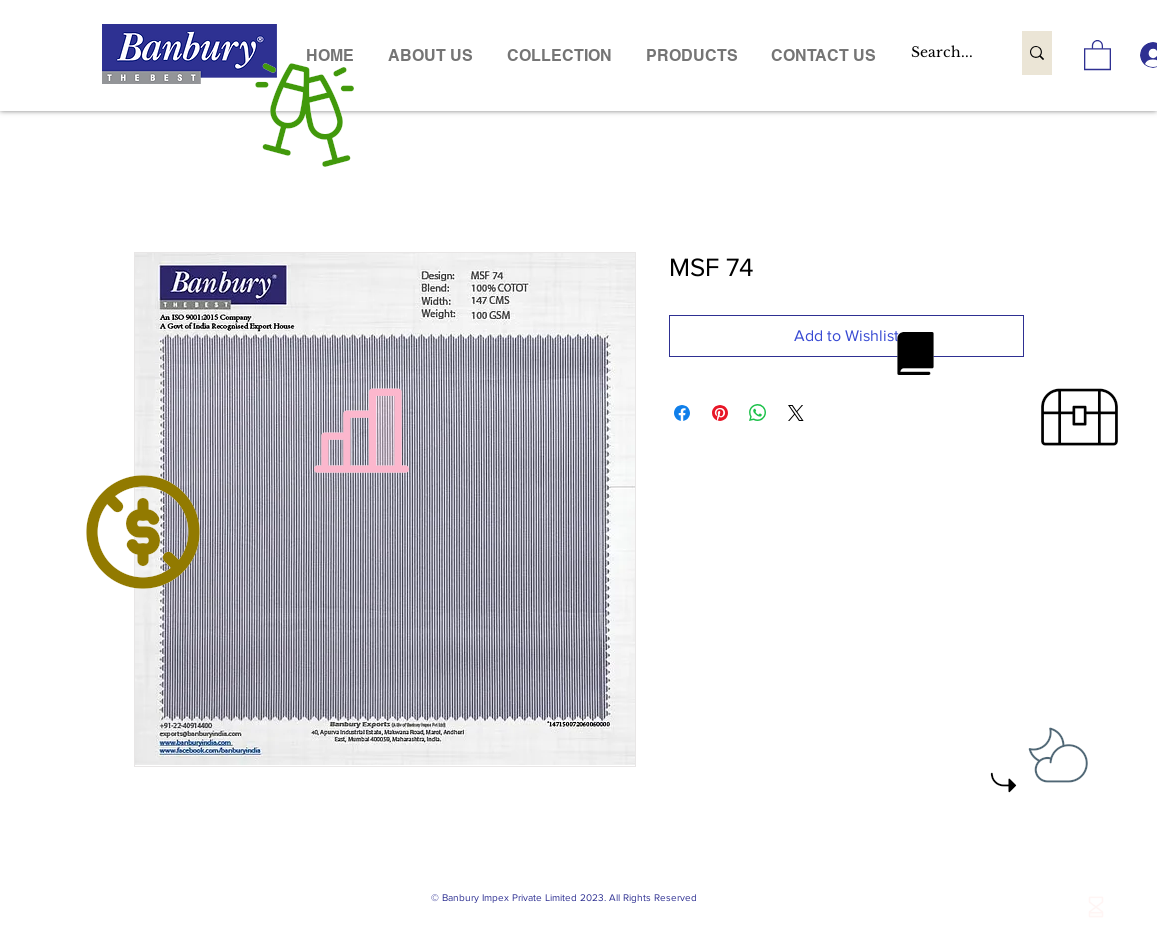 The image size is (1157, 935). What do you see at coordinates (915, 353) in the screenshot?
I see `open library or reading list` at bounding box center [915, 353].